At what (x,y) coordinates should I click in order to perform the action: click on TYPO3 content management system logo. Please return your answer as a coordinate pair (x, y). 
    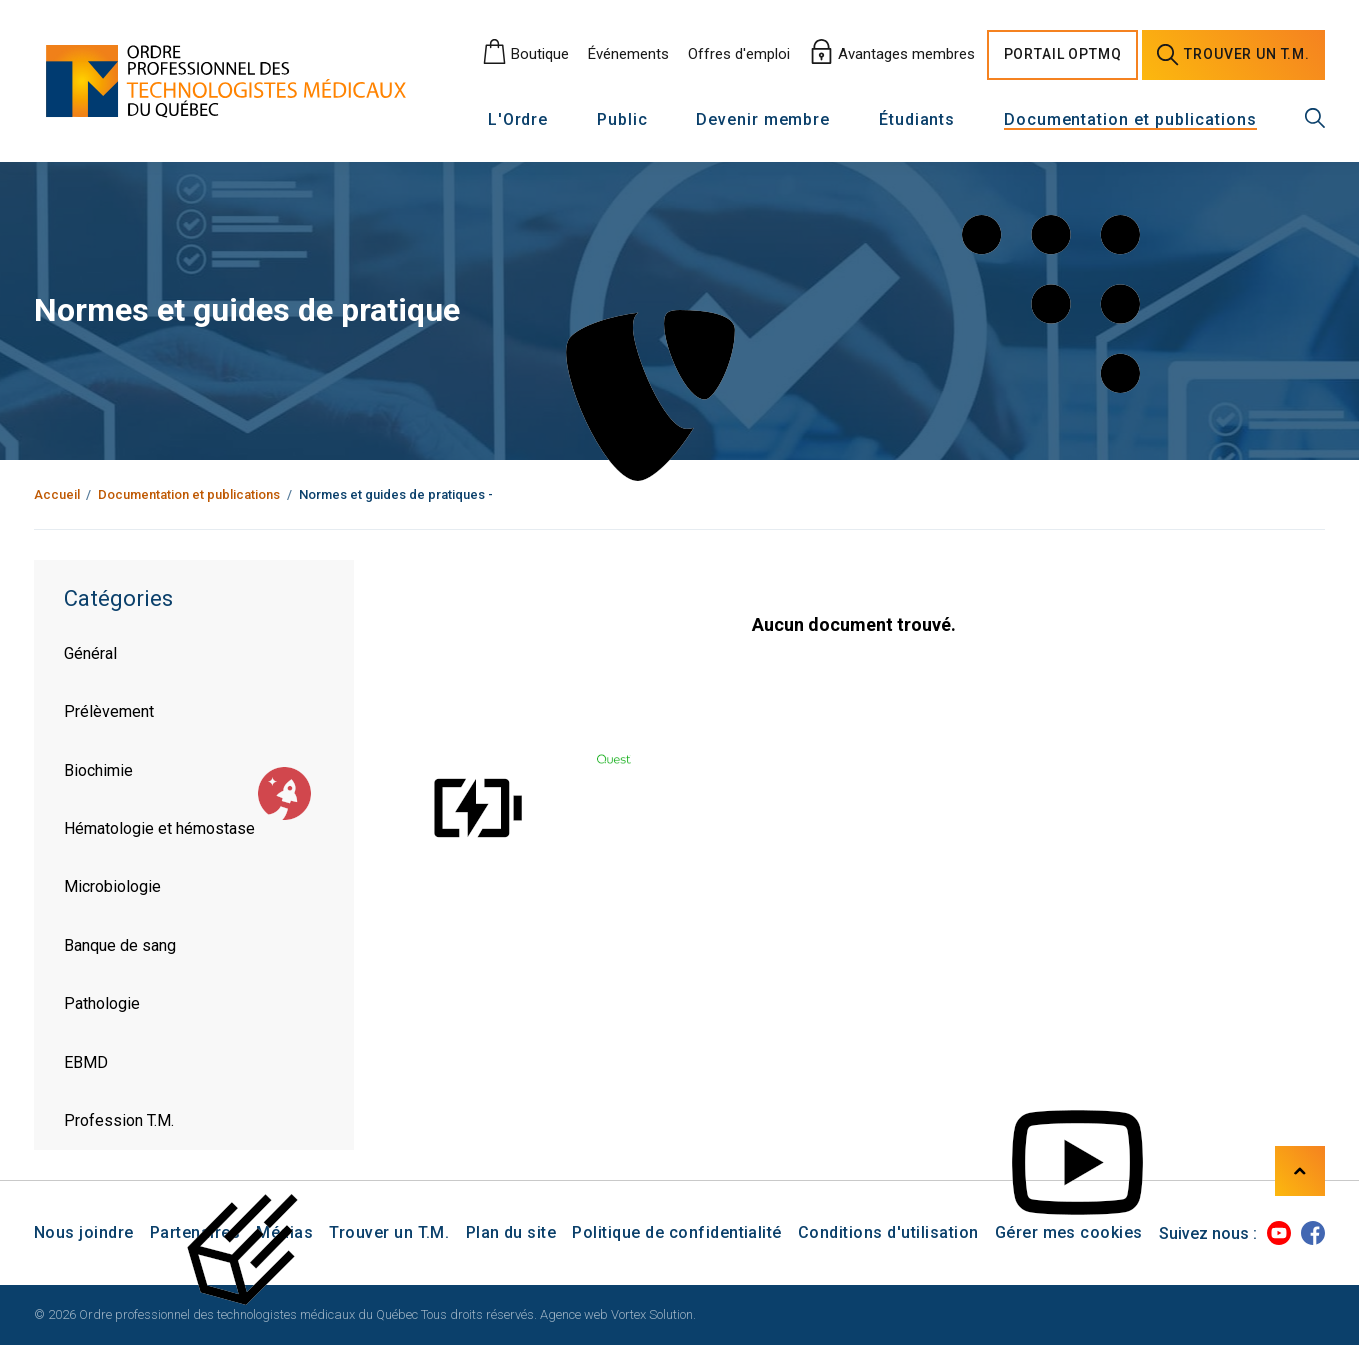
    Looking at the image, I should click on (650, 395).